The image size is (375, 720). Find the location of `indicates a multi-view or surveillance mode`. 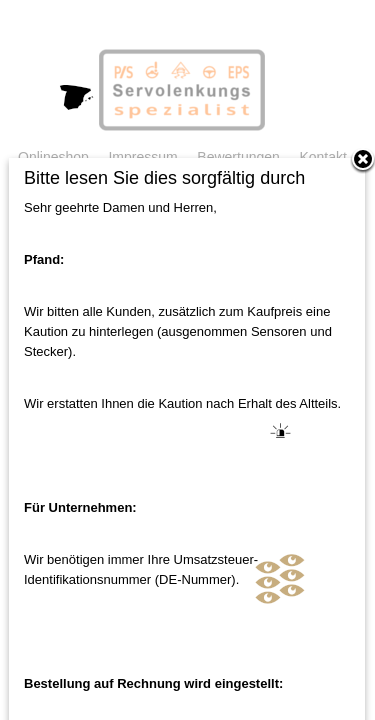

indicates a multi-view or surveillance mode is located at coordinates (280, 579).